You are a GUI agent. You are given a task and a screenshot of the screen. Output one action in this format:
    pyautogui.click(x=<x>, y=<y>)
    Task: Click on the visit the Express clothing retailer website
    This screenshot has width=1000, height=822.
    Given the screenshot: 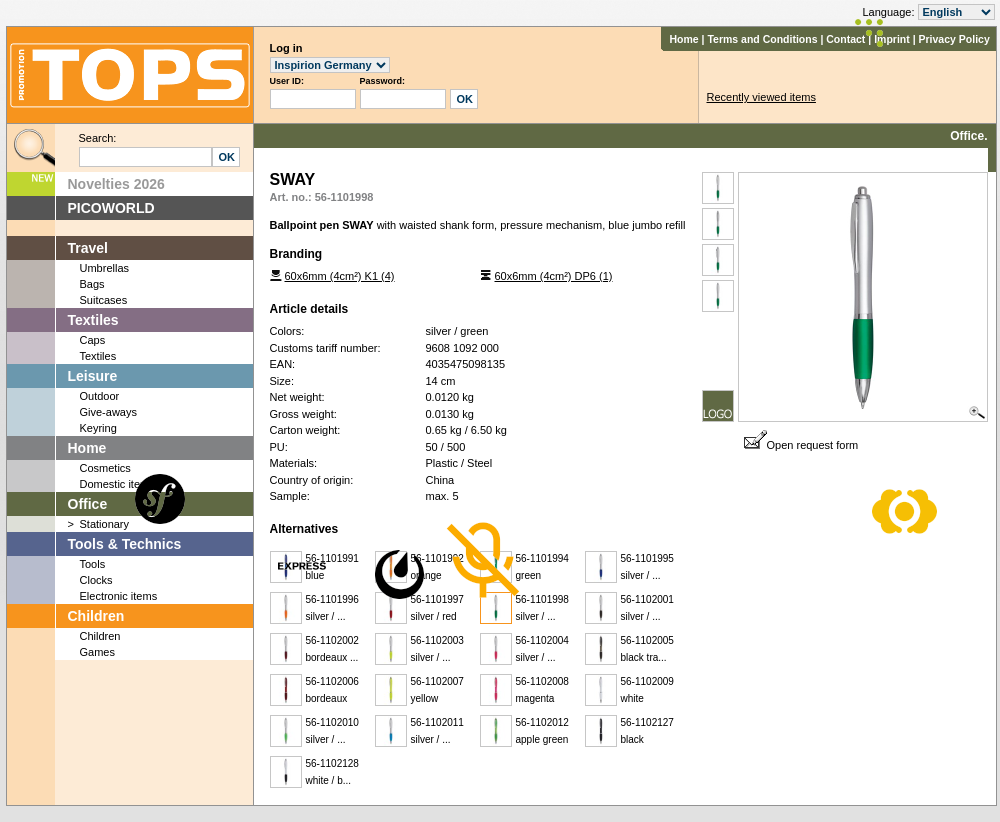 What is the action you would take?
    pyautogui.click(x=302, y=566)
    